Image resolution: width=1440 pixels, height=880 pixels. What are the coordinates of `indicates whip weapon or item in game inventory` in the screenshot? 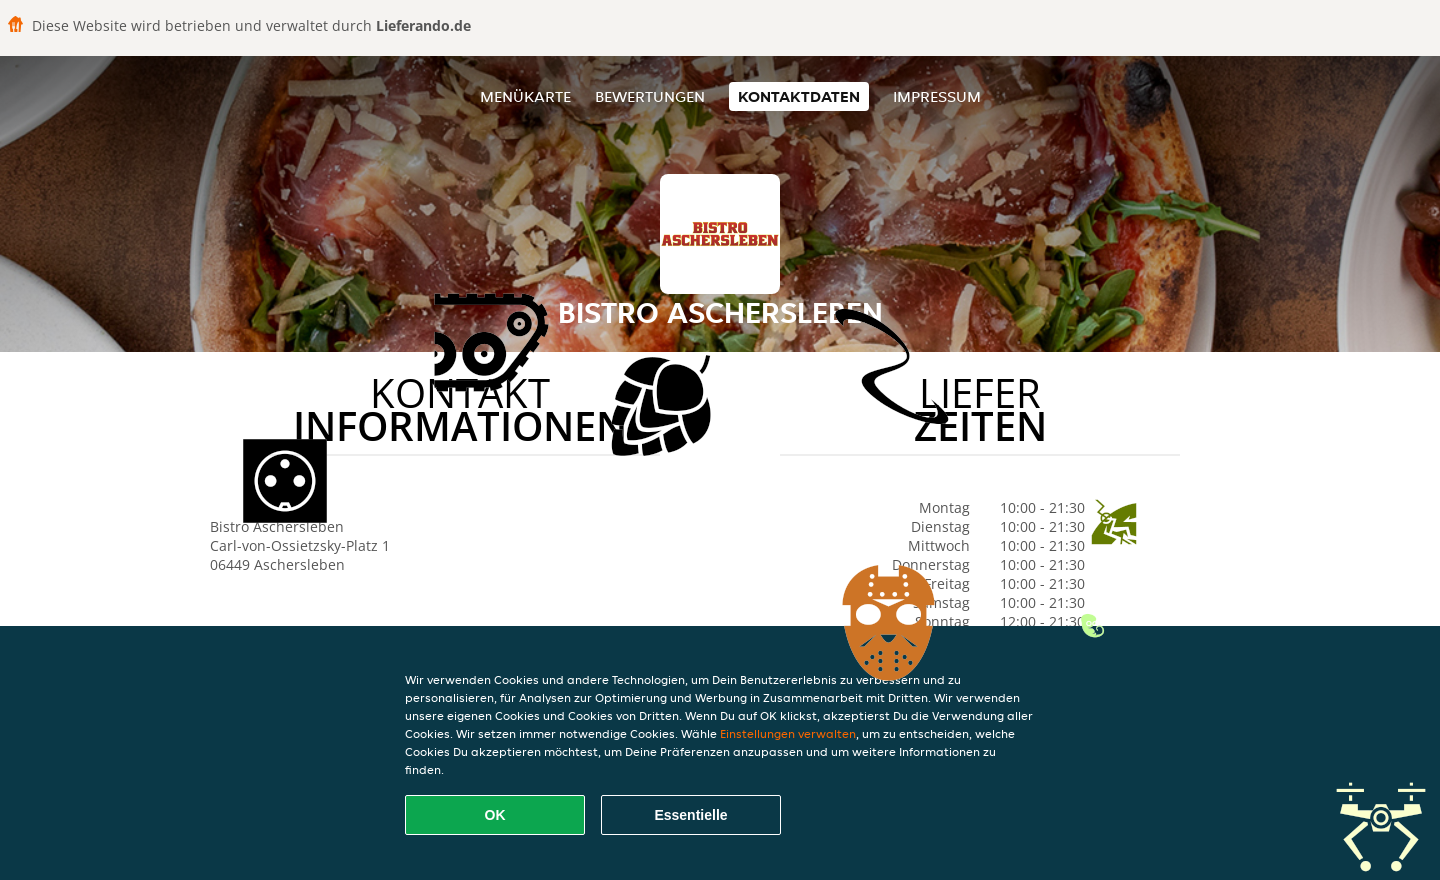 It's located at (892, 368).